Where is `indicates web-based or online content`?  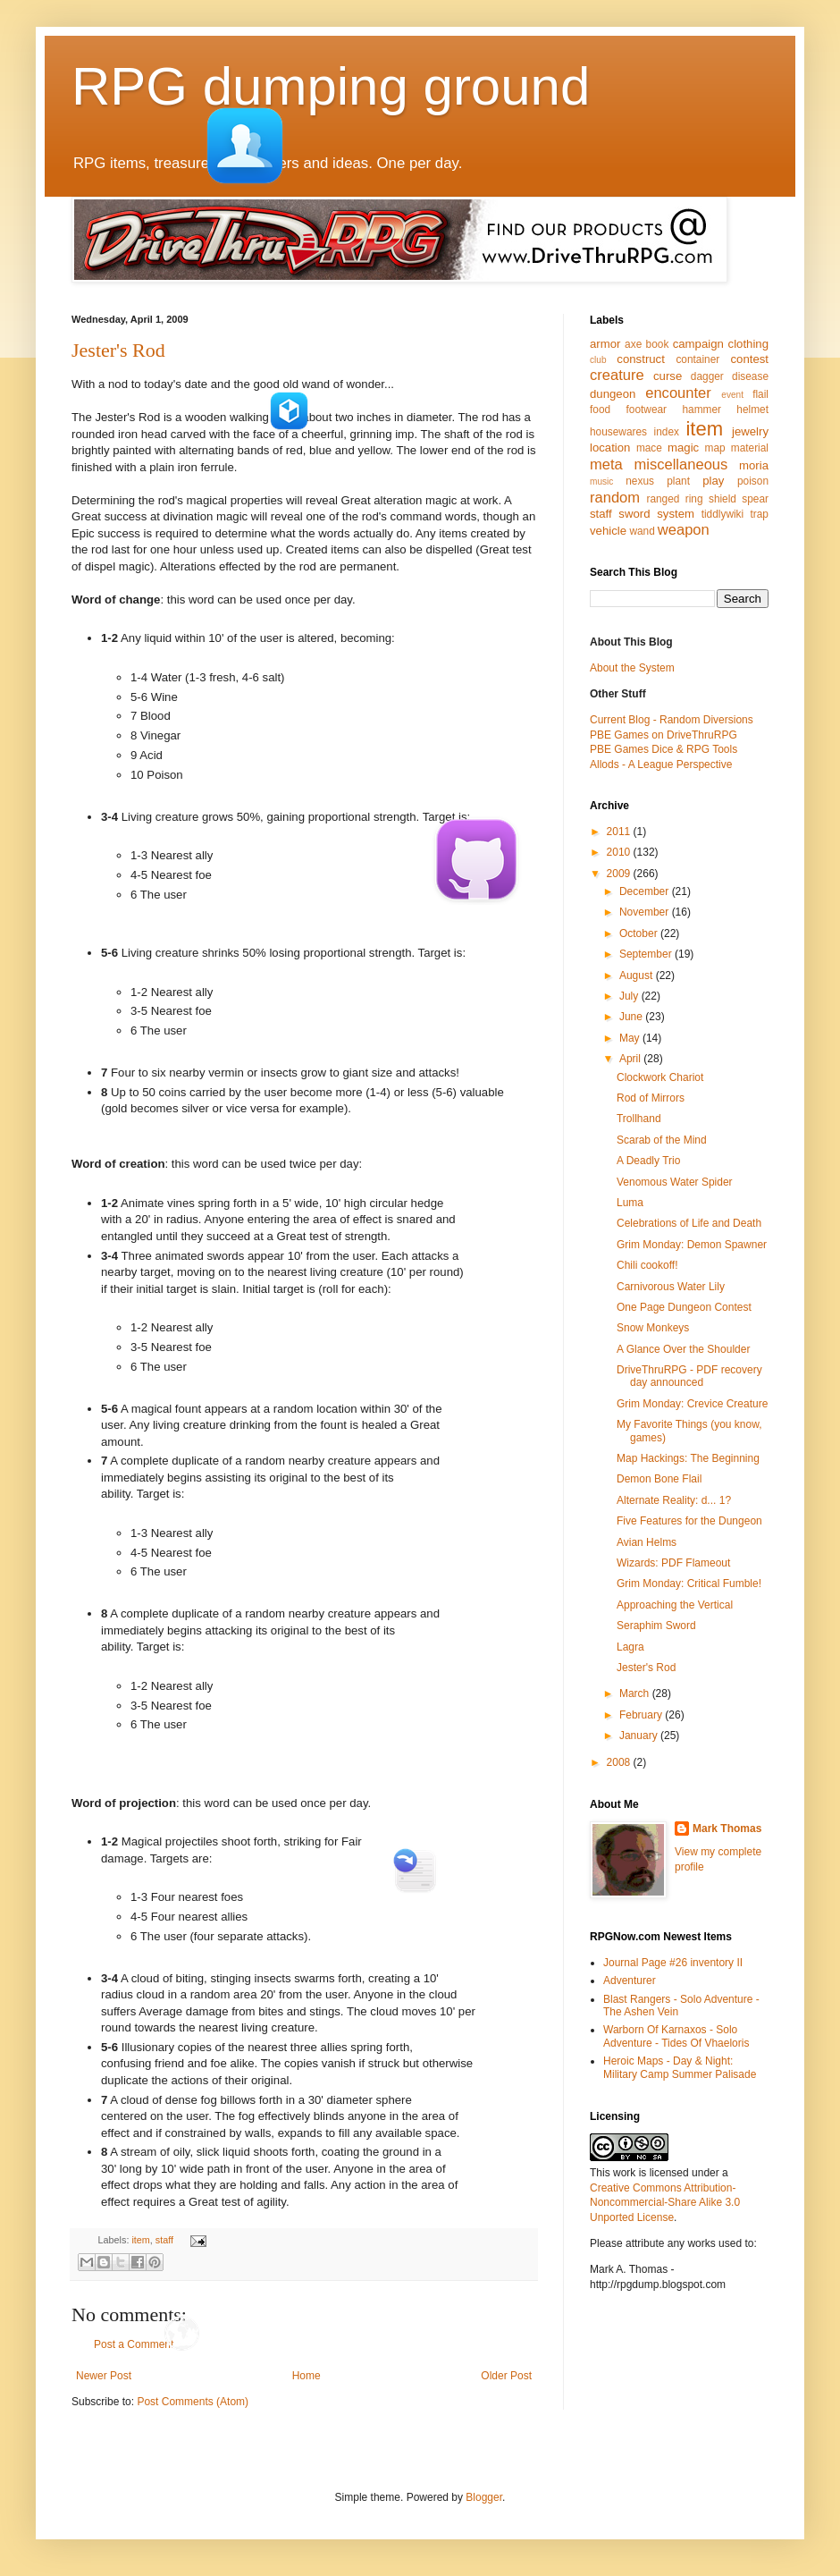
indicates web-based or online content is located at coordinates (181, 2333).